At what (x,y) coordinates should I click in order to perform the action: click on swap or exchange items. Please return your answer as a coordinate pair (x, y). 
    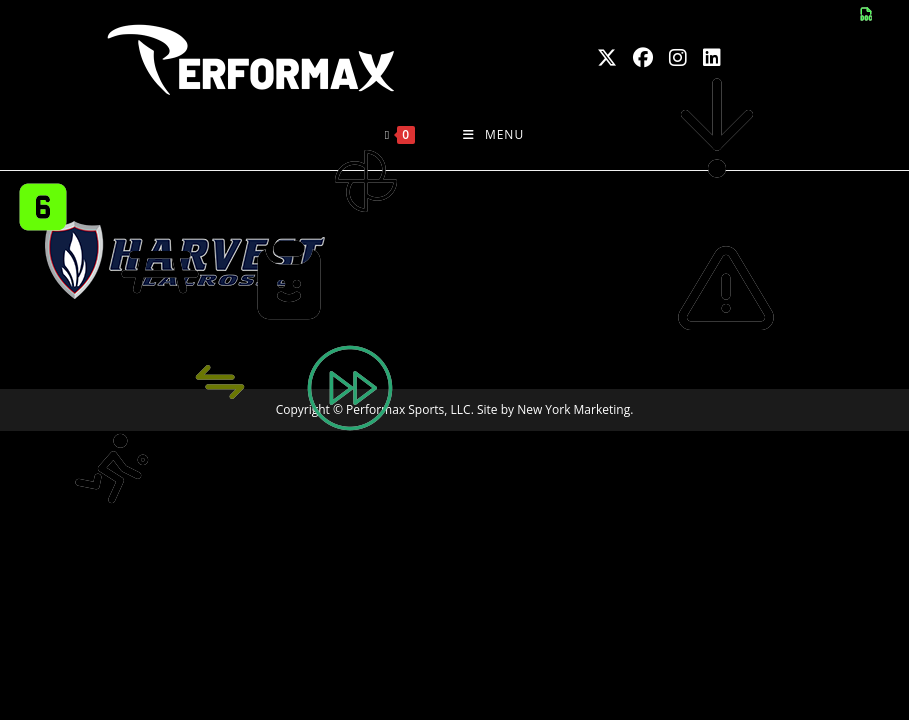
    Looking at the image, I should click on (220, 382).